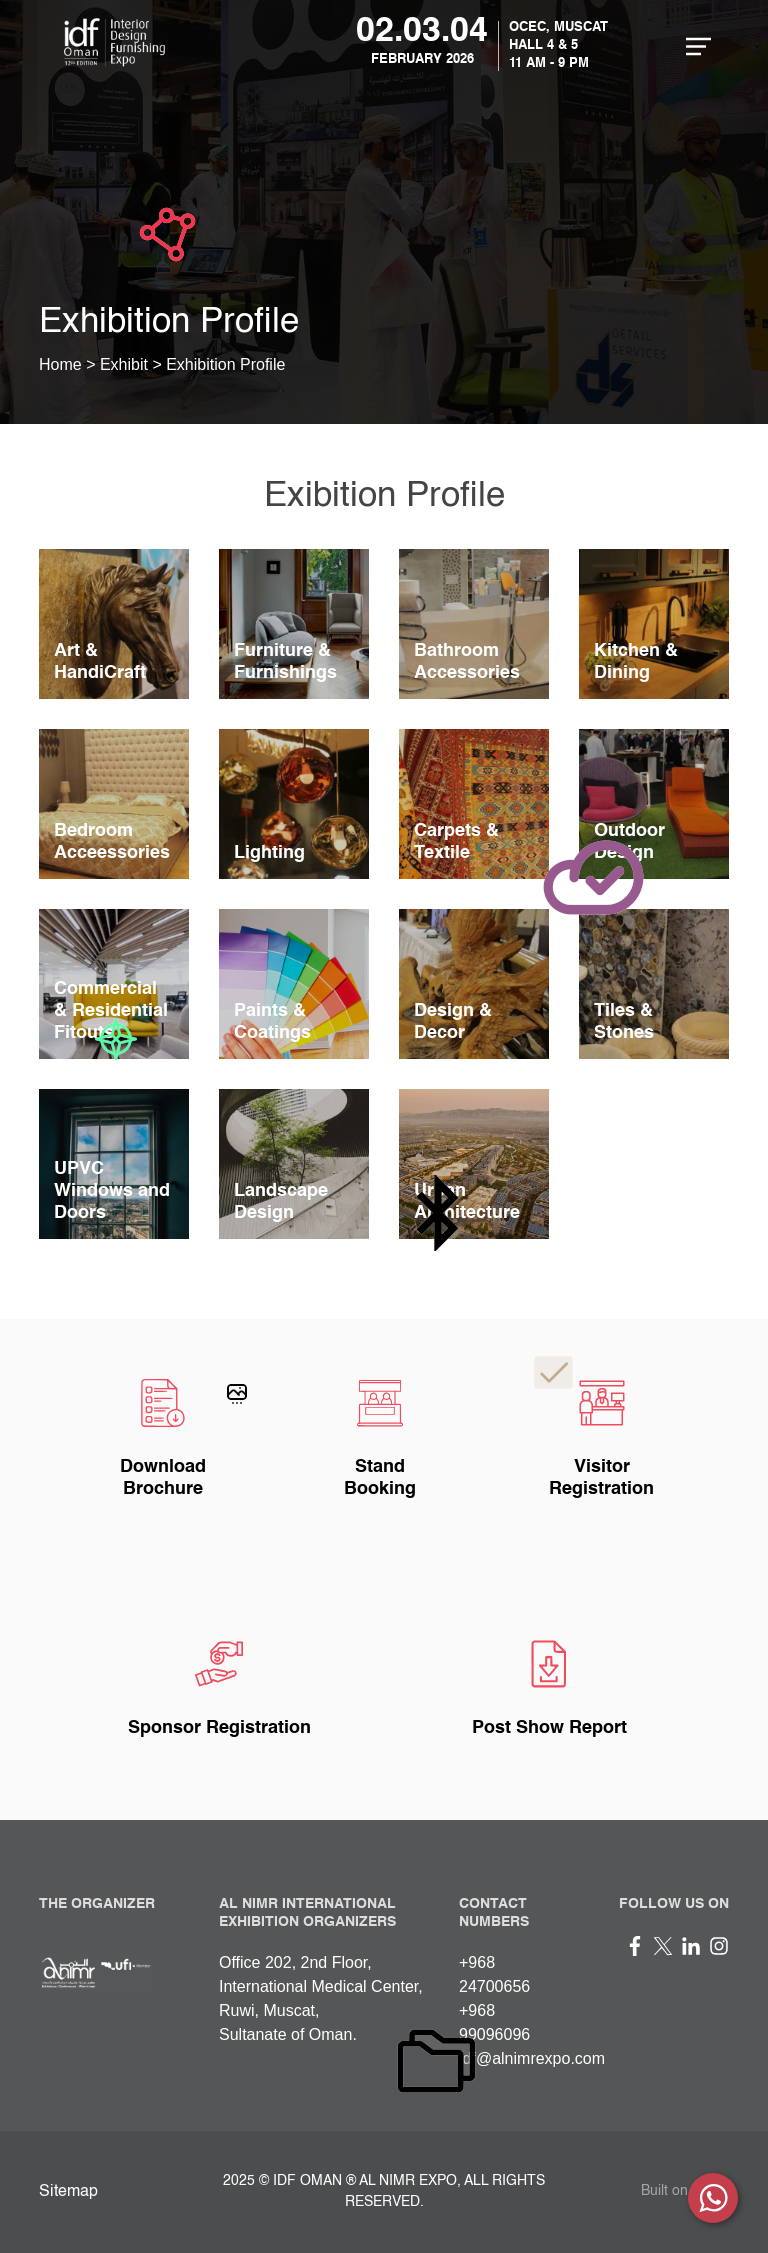 The height and width of the screenshot is (2253, 768). Describe the element at coordinates (237, 1394) in the screenshot. I see `start a photo slideshow` at that location.